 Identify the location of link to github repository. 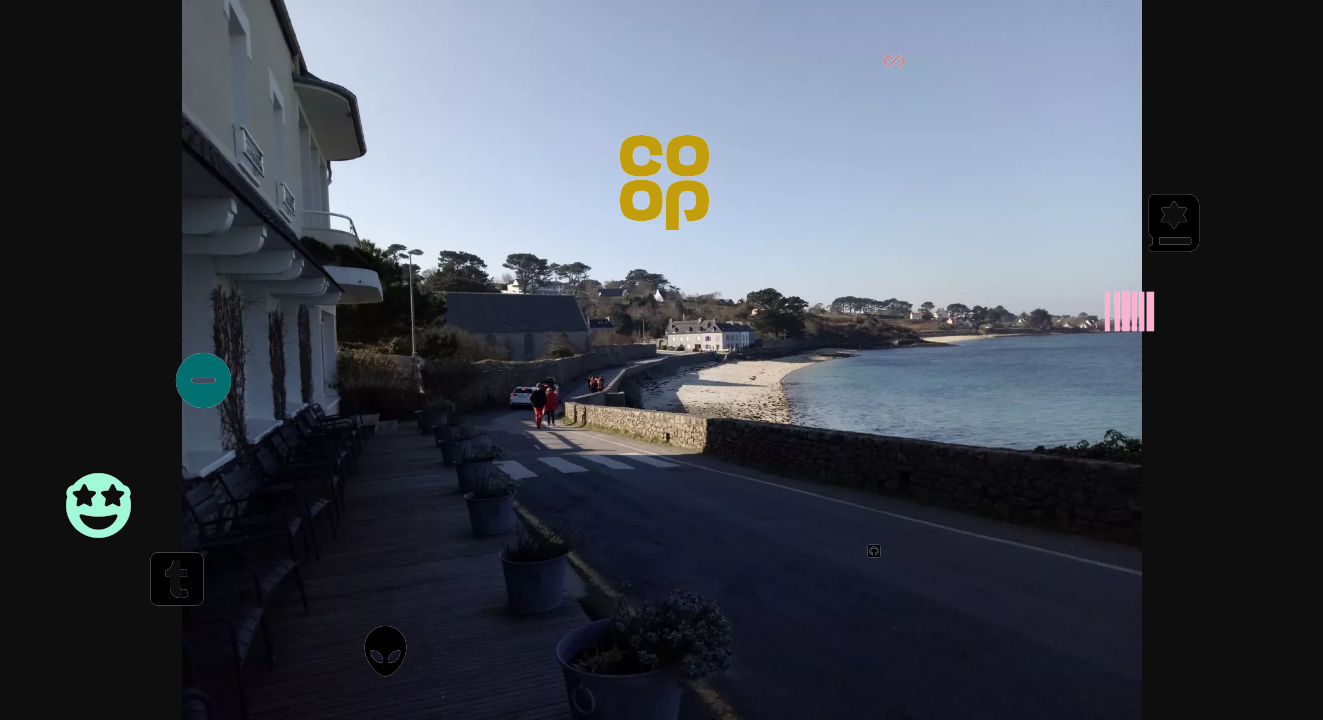
(874, 551).